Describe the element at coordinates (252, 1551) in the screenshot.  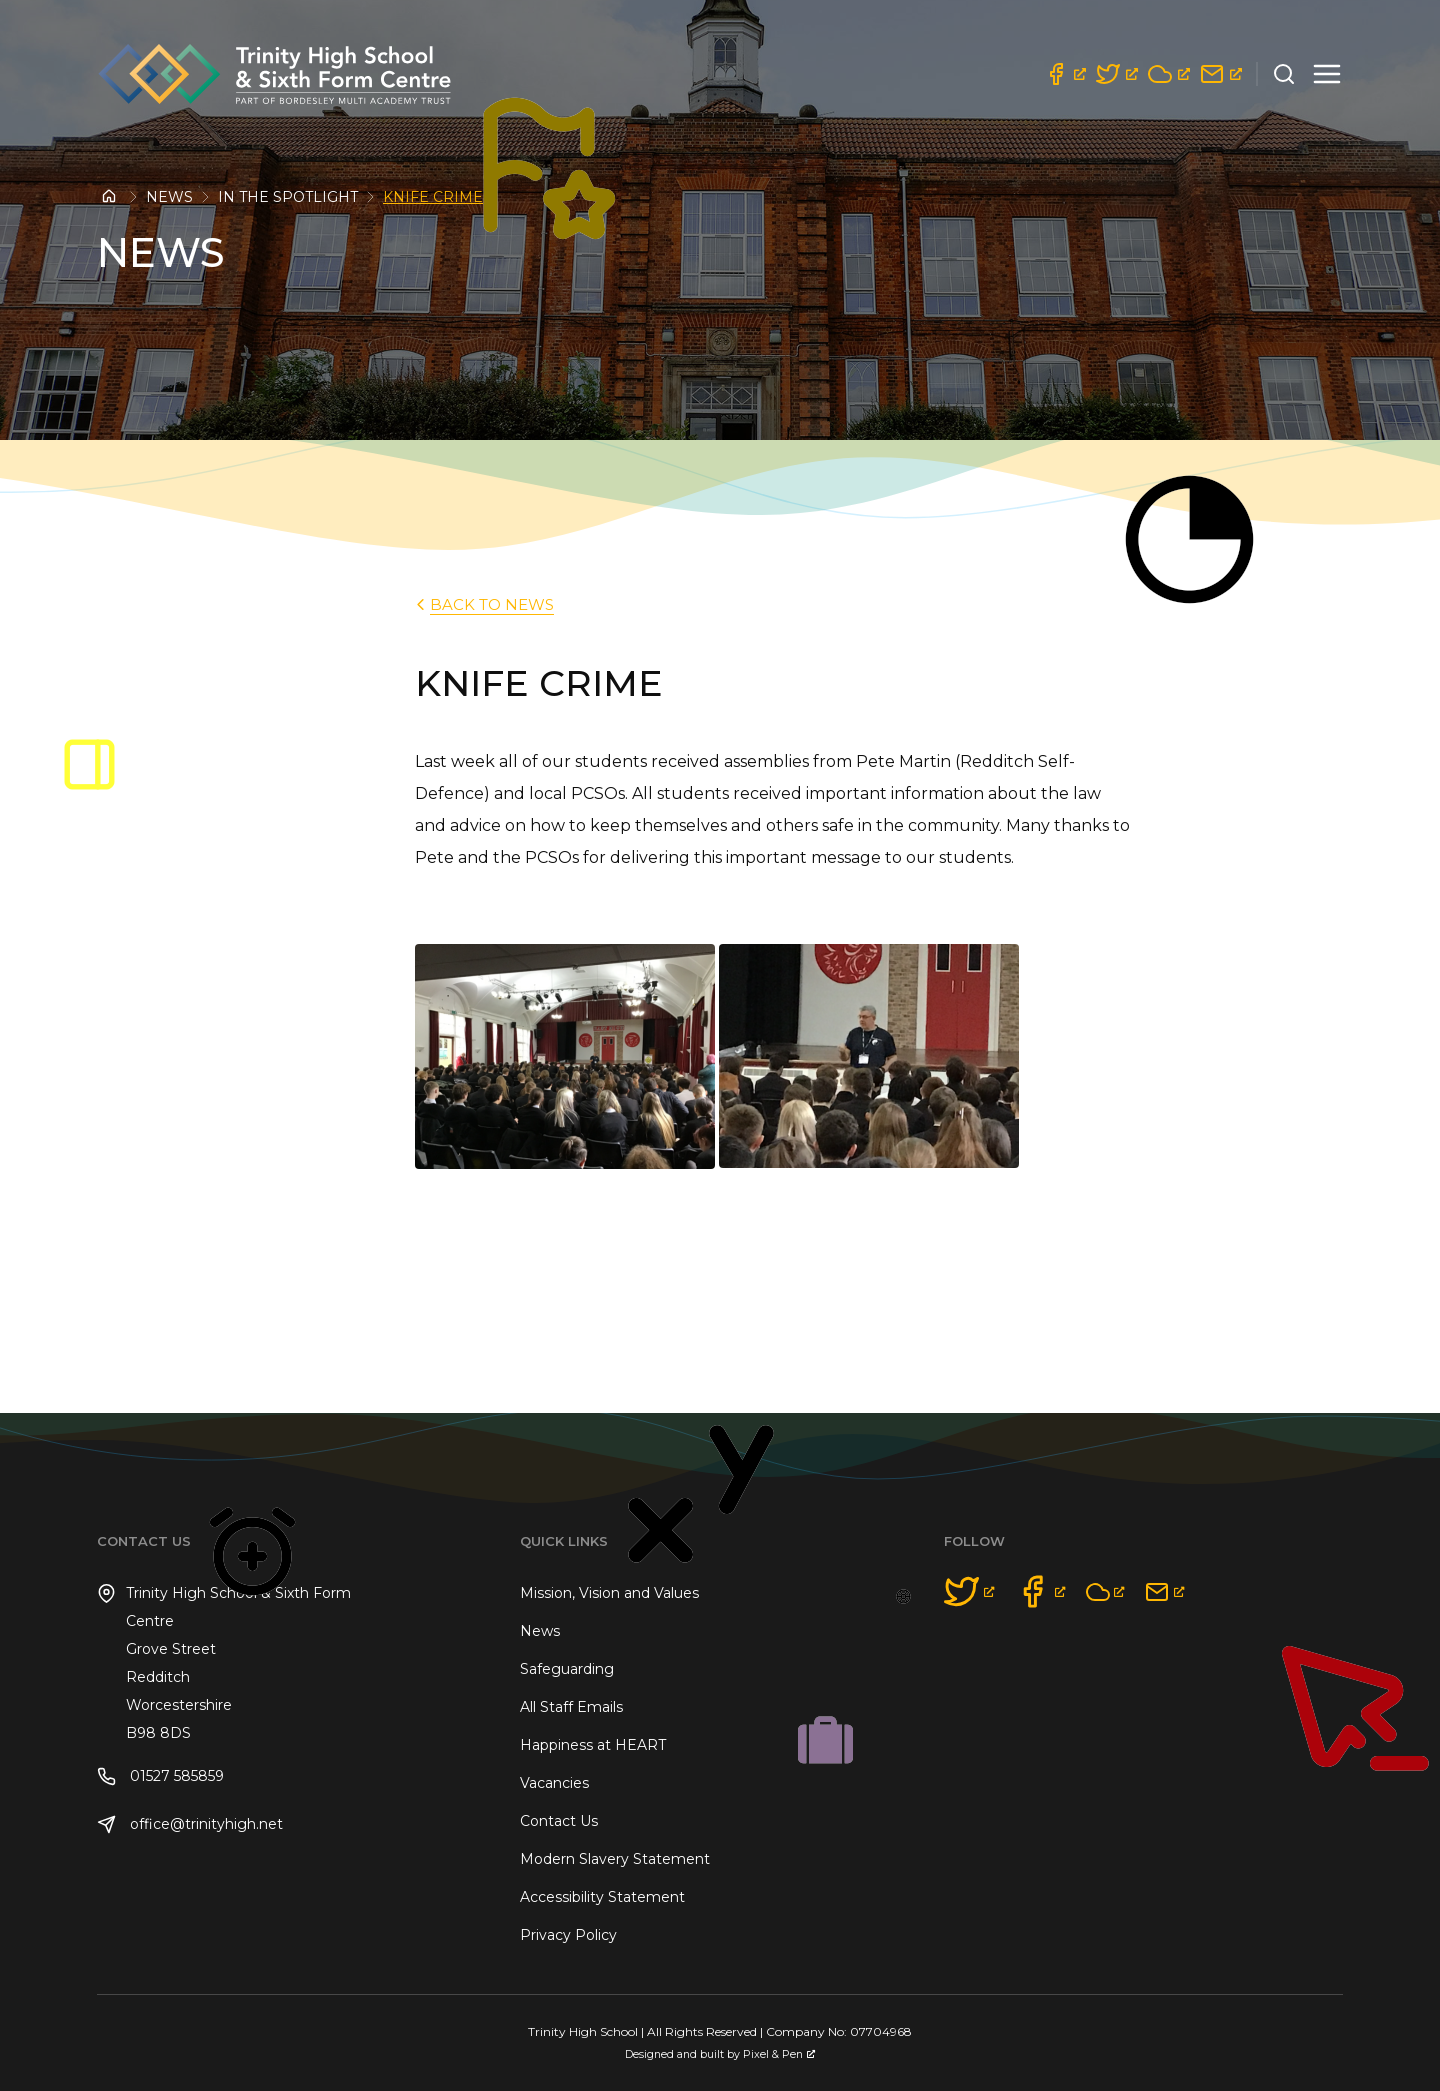
I see `add a new alarm` at that location.